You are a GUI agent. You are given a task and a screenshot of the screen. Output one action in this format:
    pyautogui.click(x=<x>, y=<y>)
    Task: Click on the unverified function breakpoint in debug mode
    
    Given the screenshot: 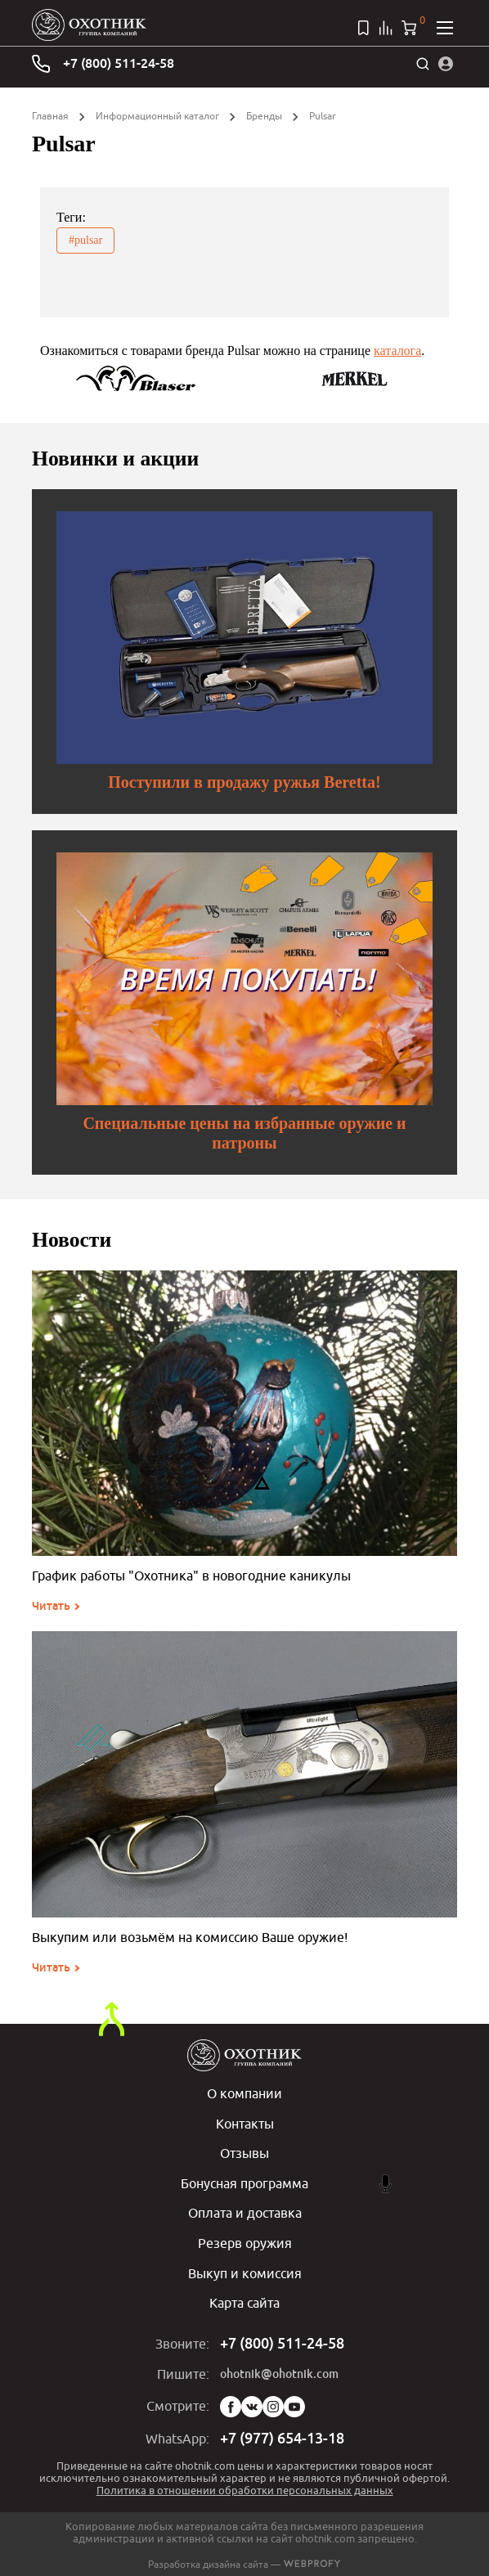 What is the action you would take?
    pyautogui.click(x=262, y=1483)
    